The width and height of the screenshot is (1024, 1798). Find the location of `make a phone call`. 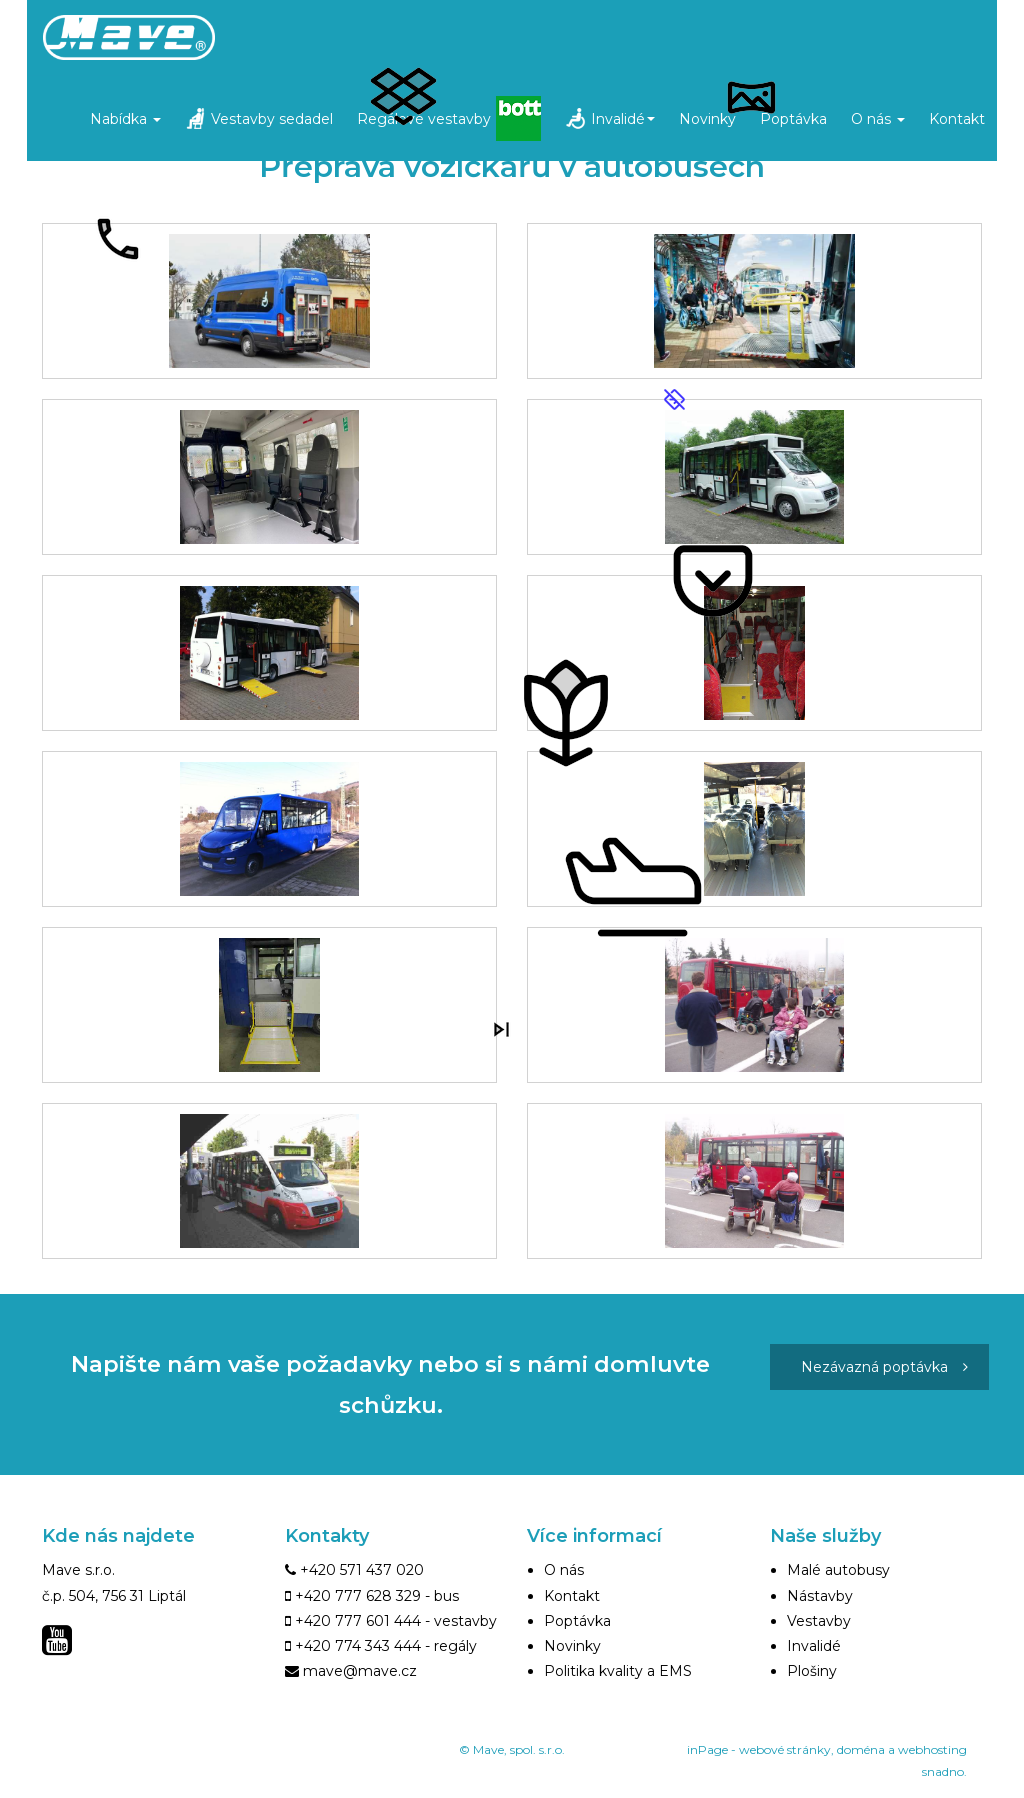

make a phone call is located at coordinates (118, 239).